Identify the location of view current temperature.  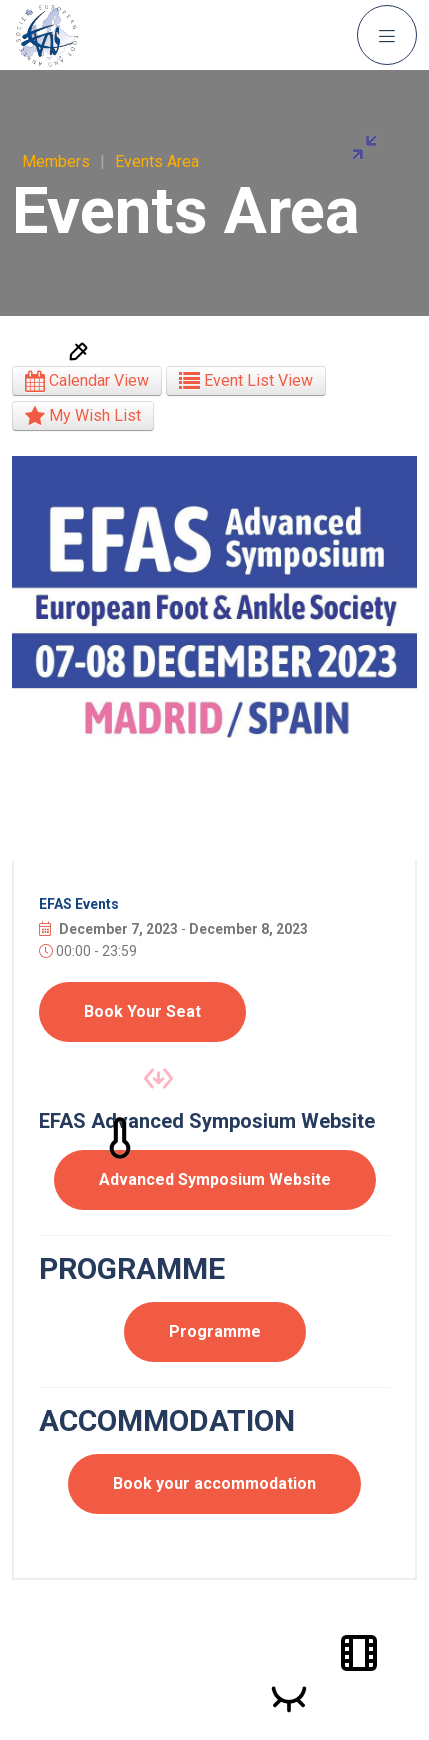
(120, 1138).